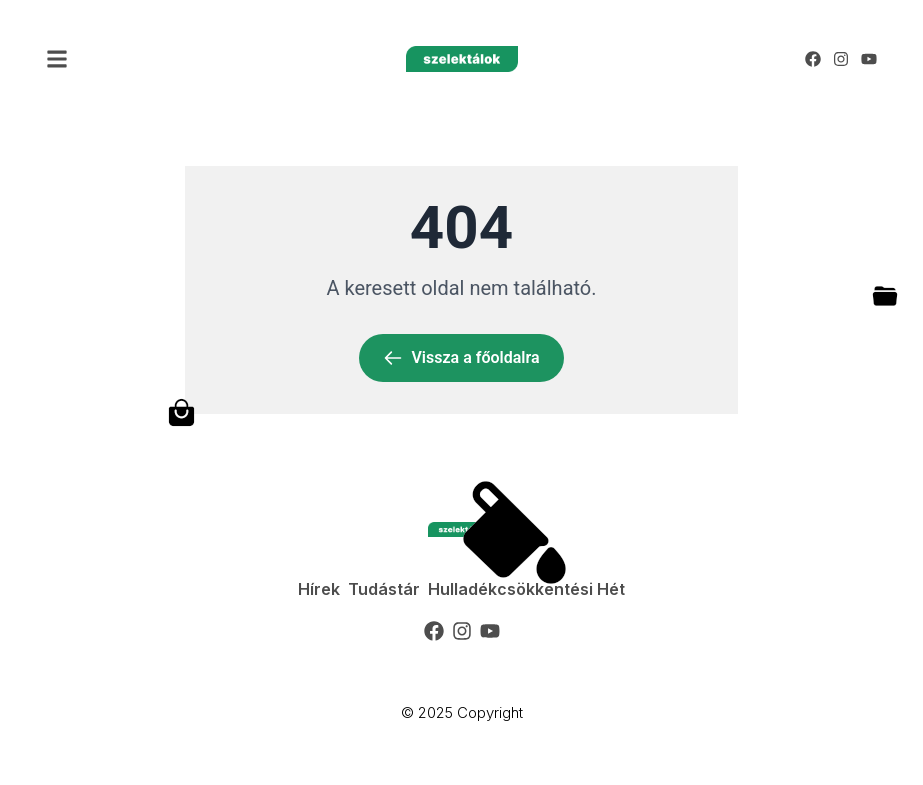 Image resolution: width=923 pixels, height=785 pixels. What do you see at coordinates (885, 296) in the screenshot?
I see `open folder to view contents` at bounding box center [885, 296].